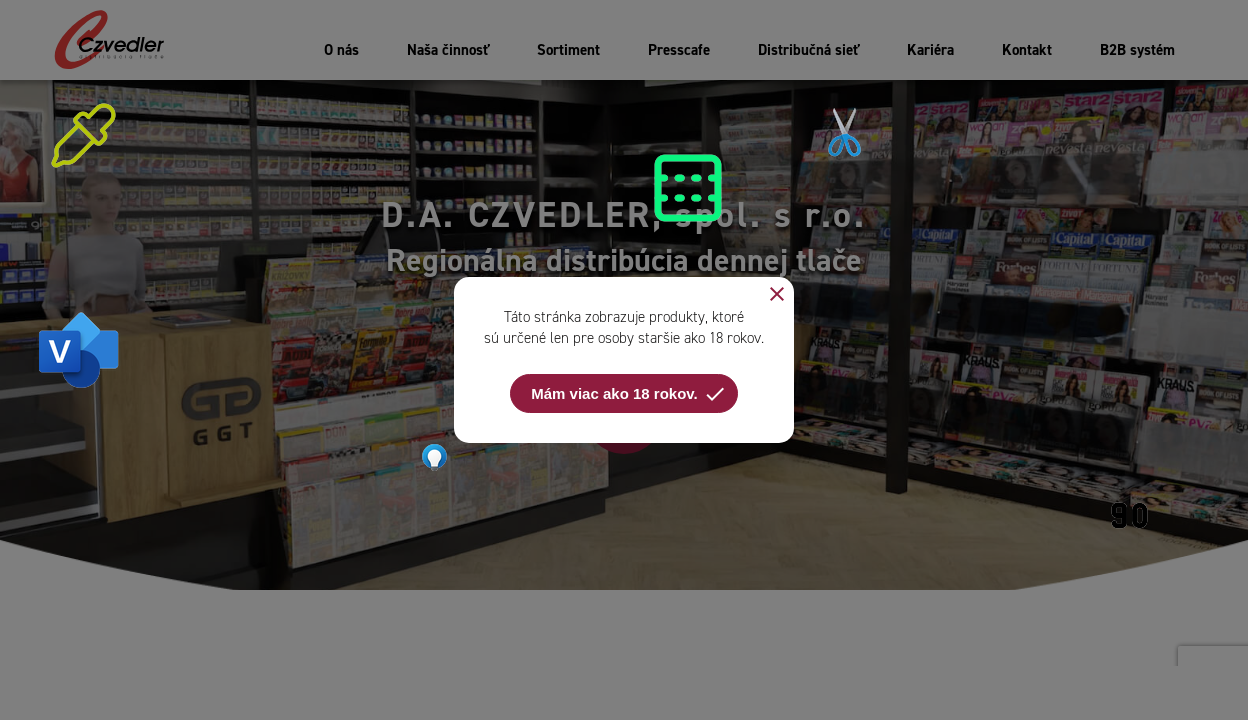 The height and width of the screenshot is (720, 1248). I want to click on toggle top and bottom panel layout, so click(688, 188).